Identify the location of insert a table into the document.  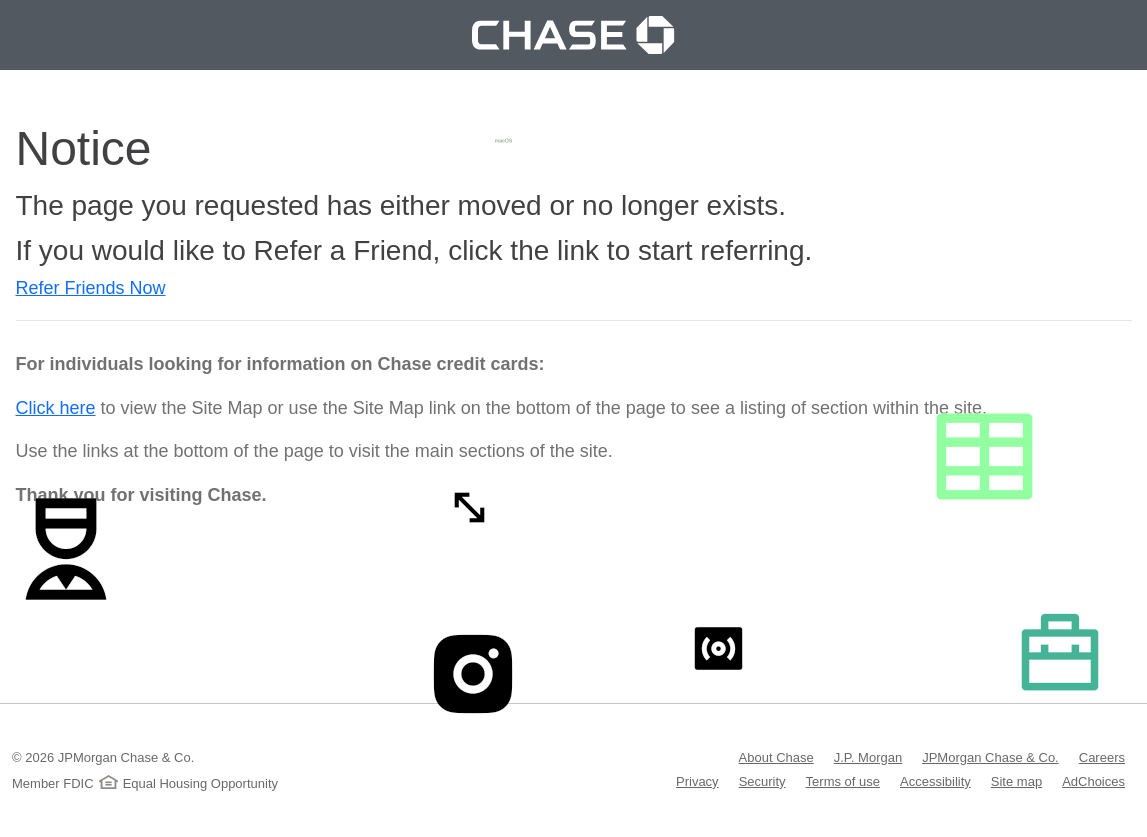
(984, 456).